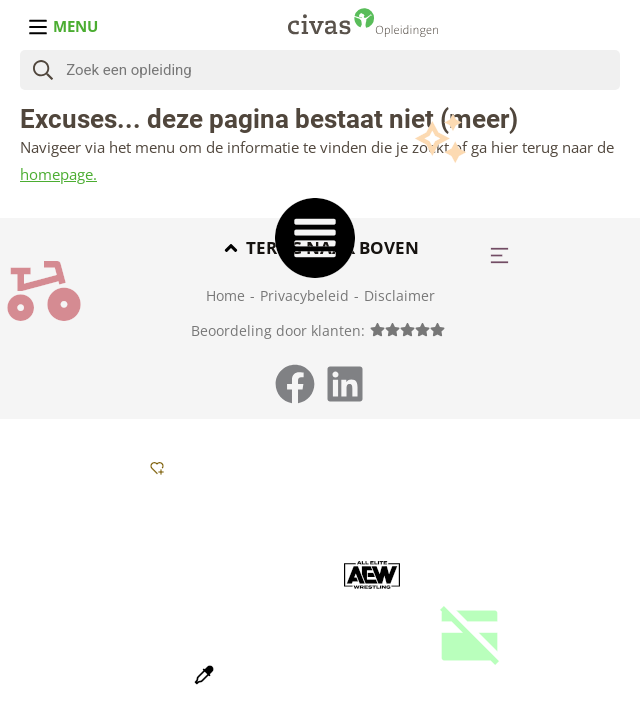 Image resolution: width=640 pixels, height=720 pixels. I want to click on no credit card required, so click(469, 635).